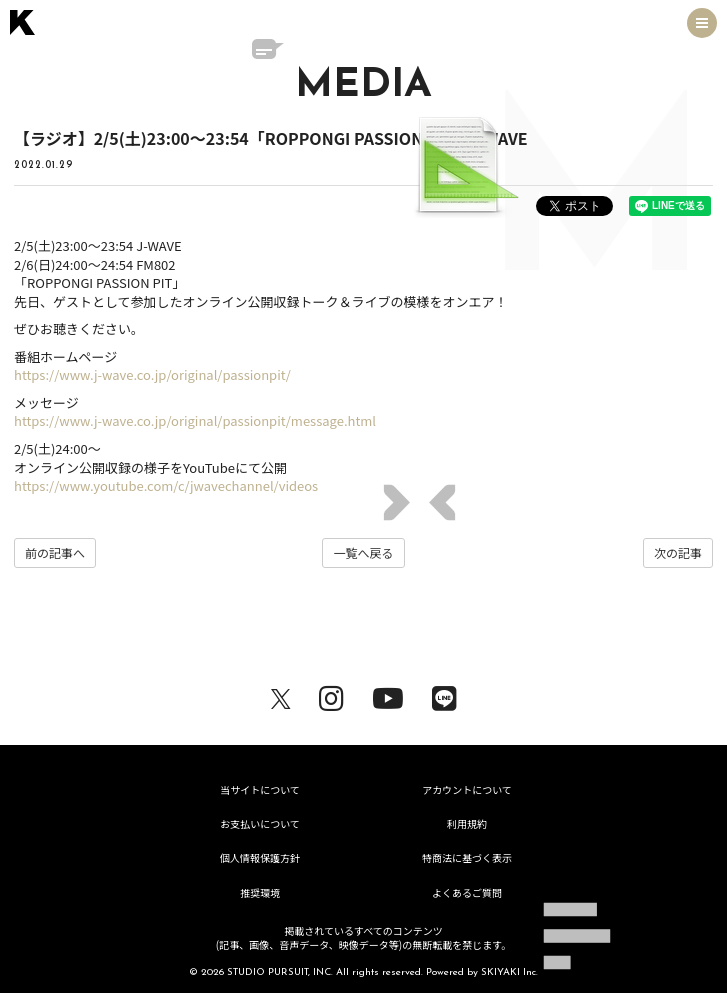 The height and width of the screenshot is (993, 727). Describe the element at coordinates (419, 502) in the screenshot. I see `select content between two points` at that location.